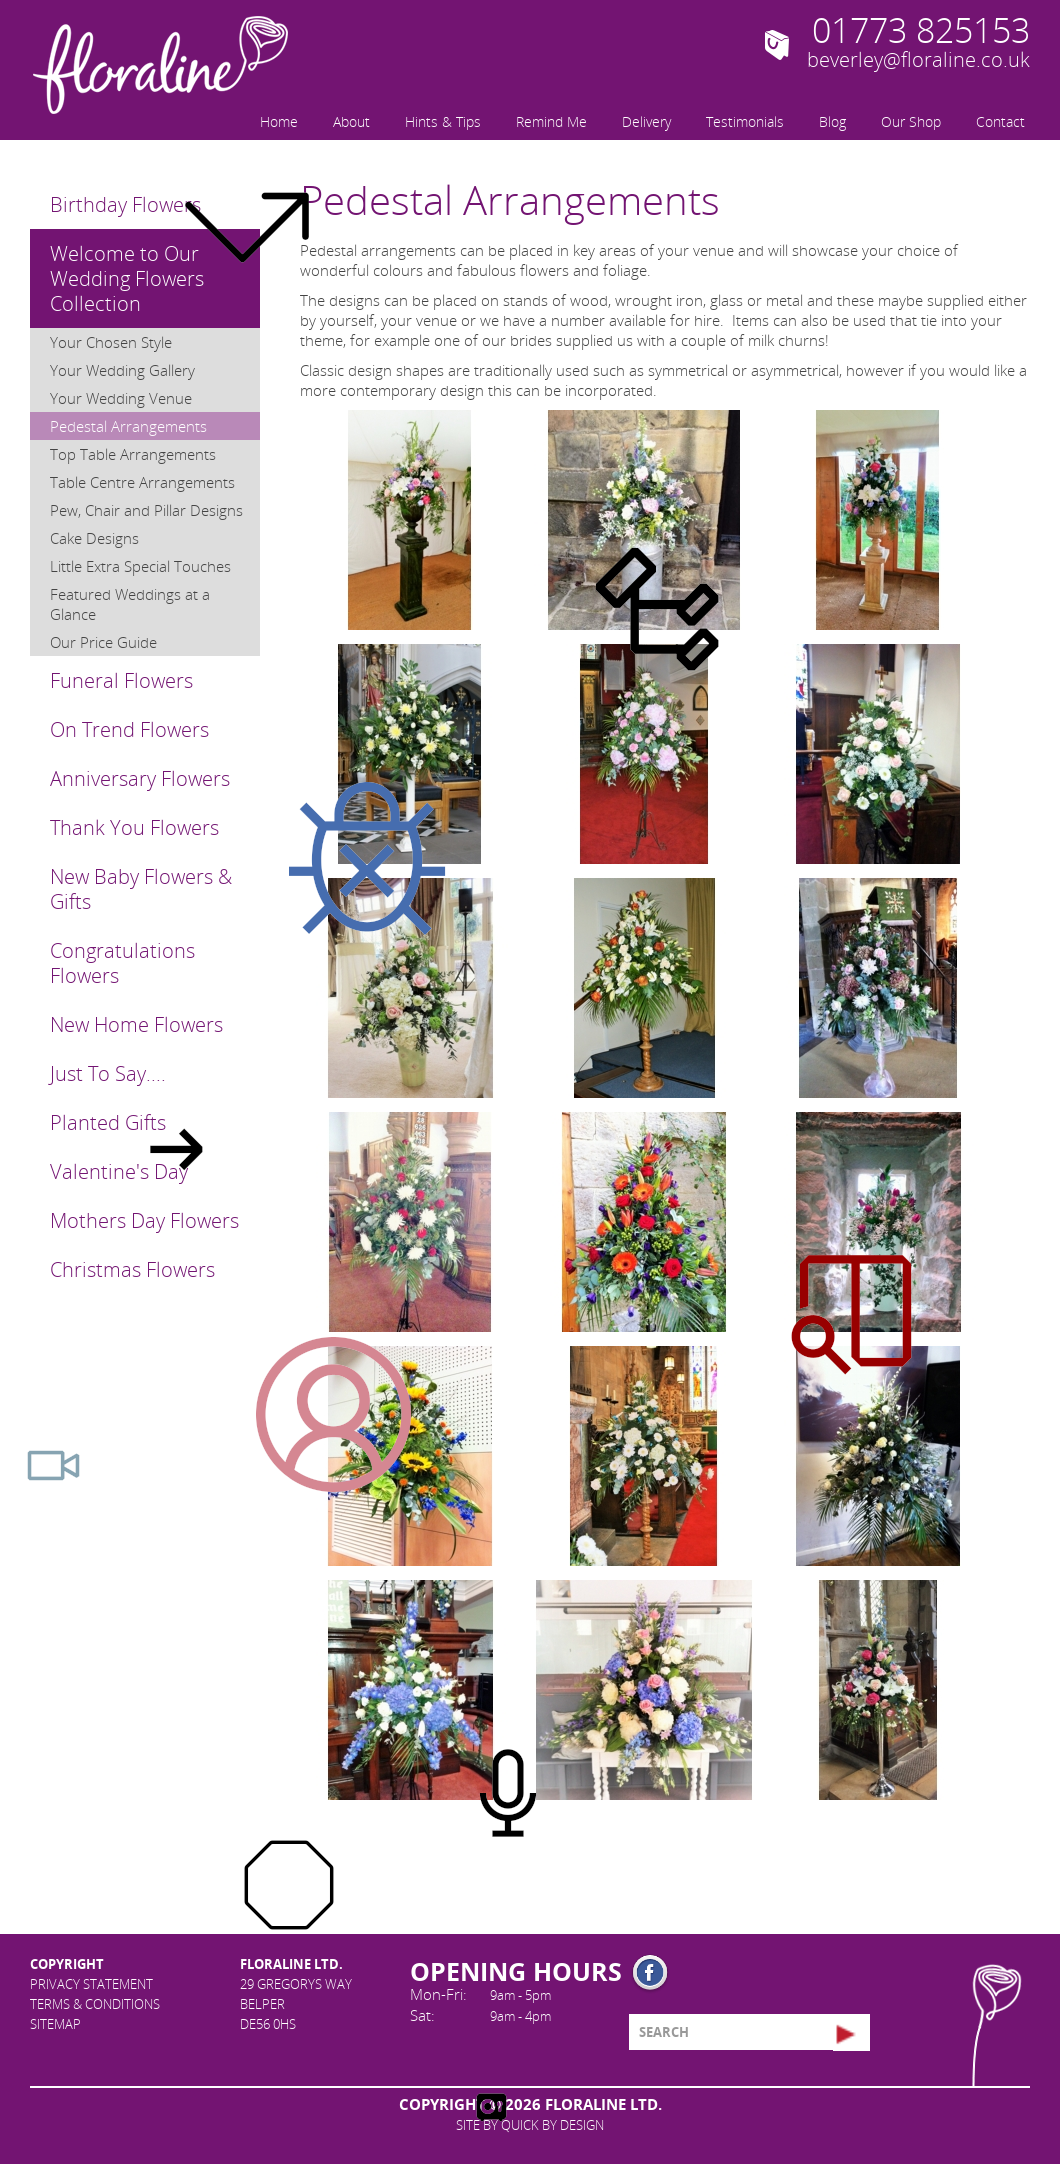  Describe the element at coordinates (247, 223) in the screenshot. I see `reply to a message` at that location.